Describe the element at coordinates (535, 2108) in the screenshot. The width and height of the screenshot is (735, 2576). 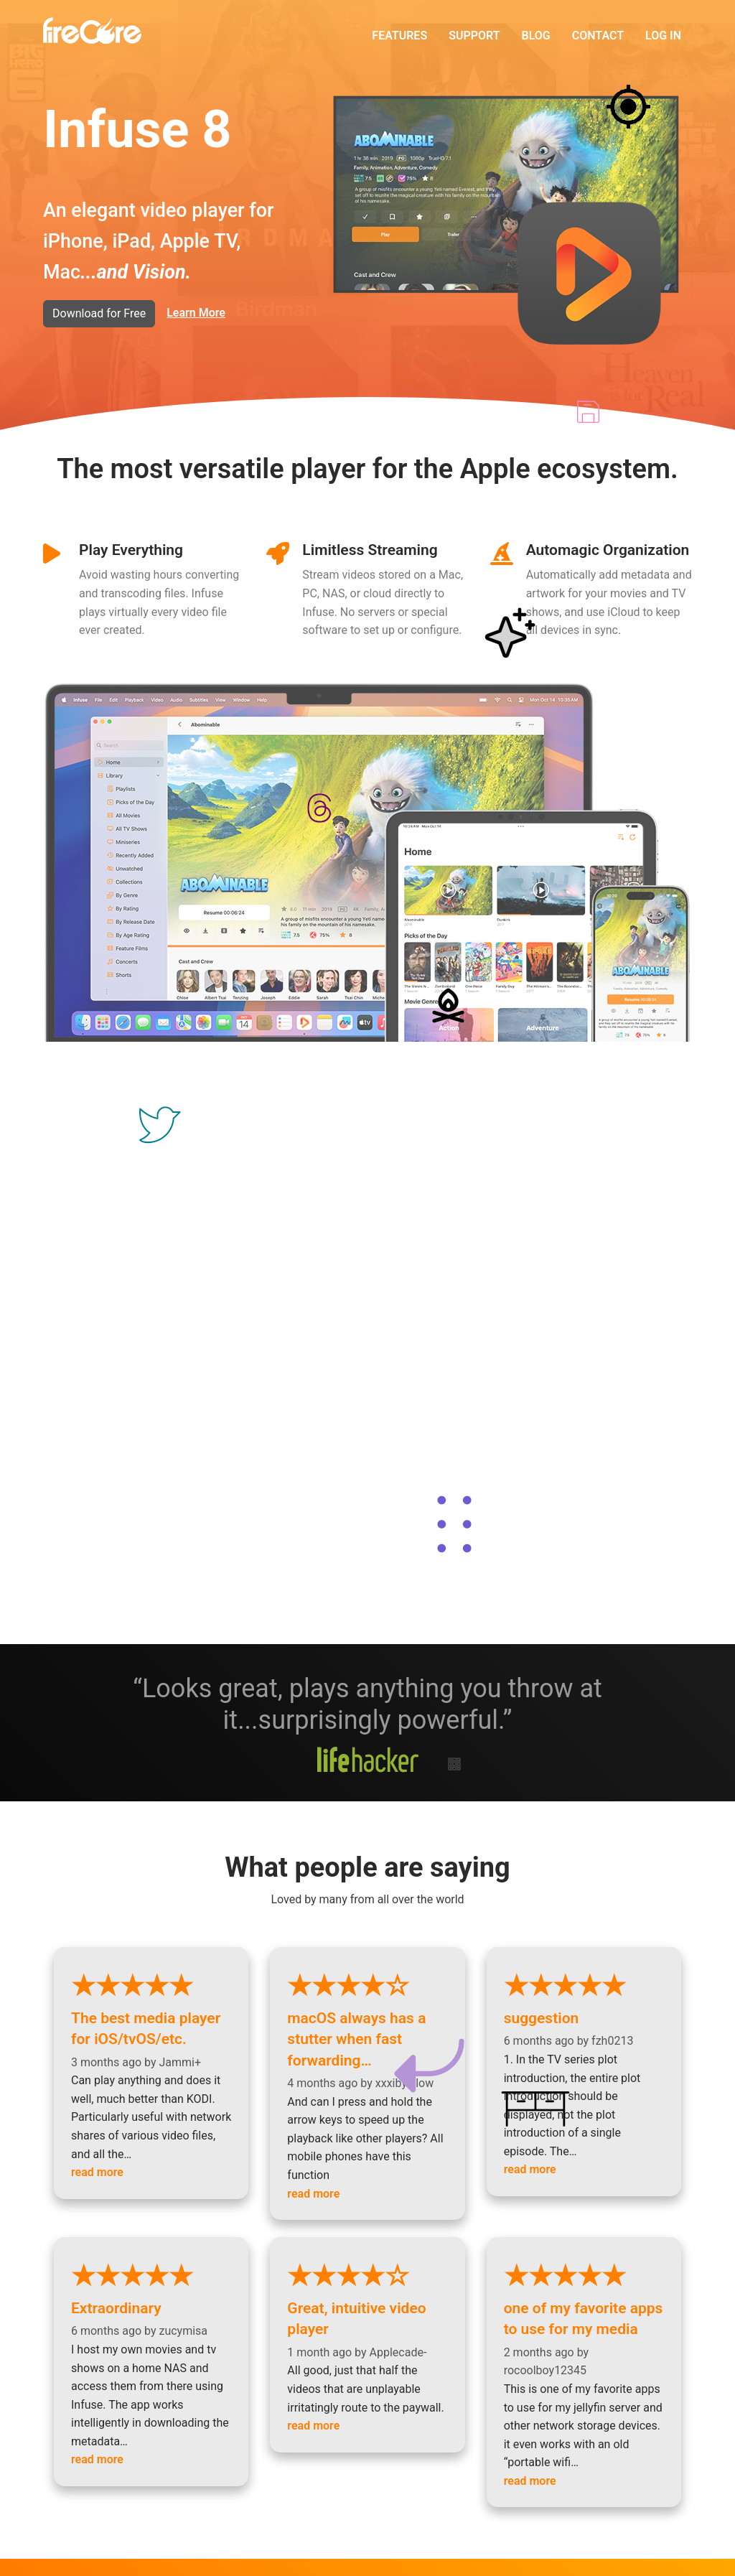
I see `access desk or workspace settings` at that location.